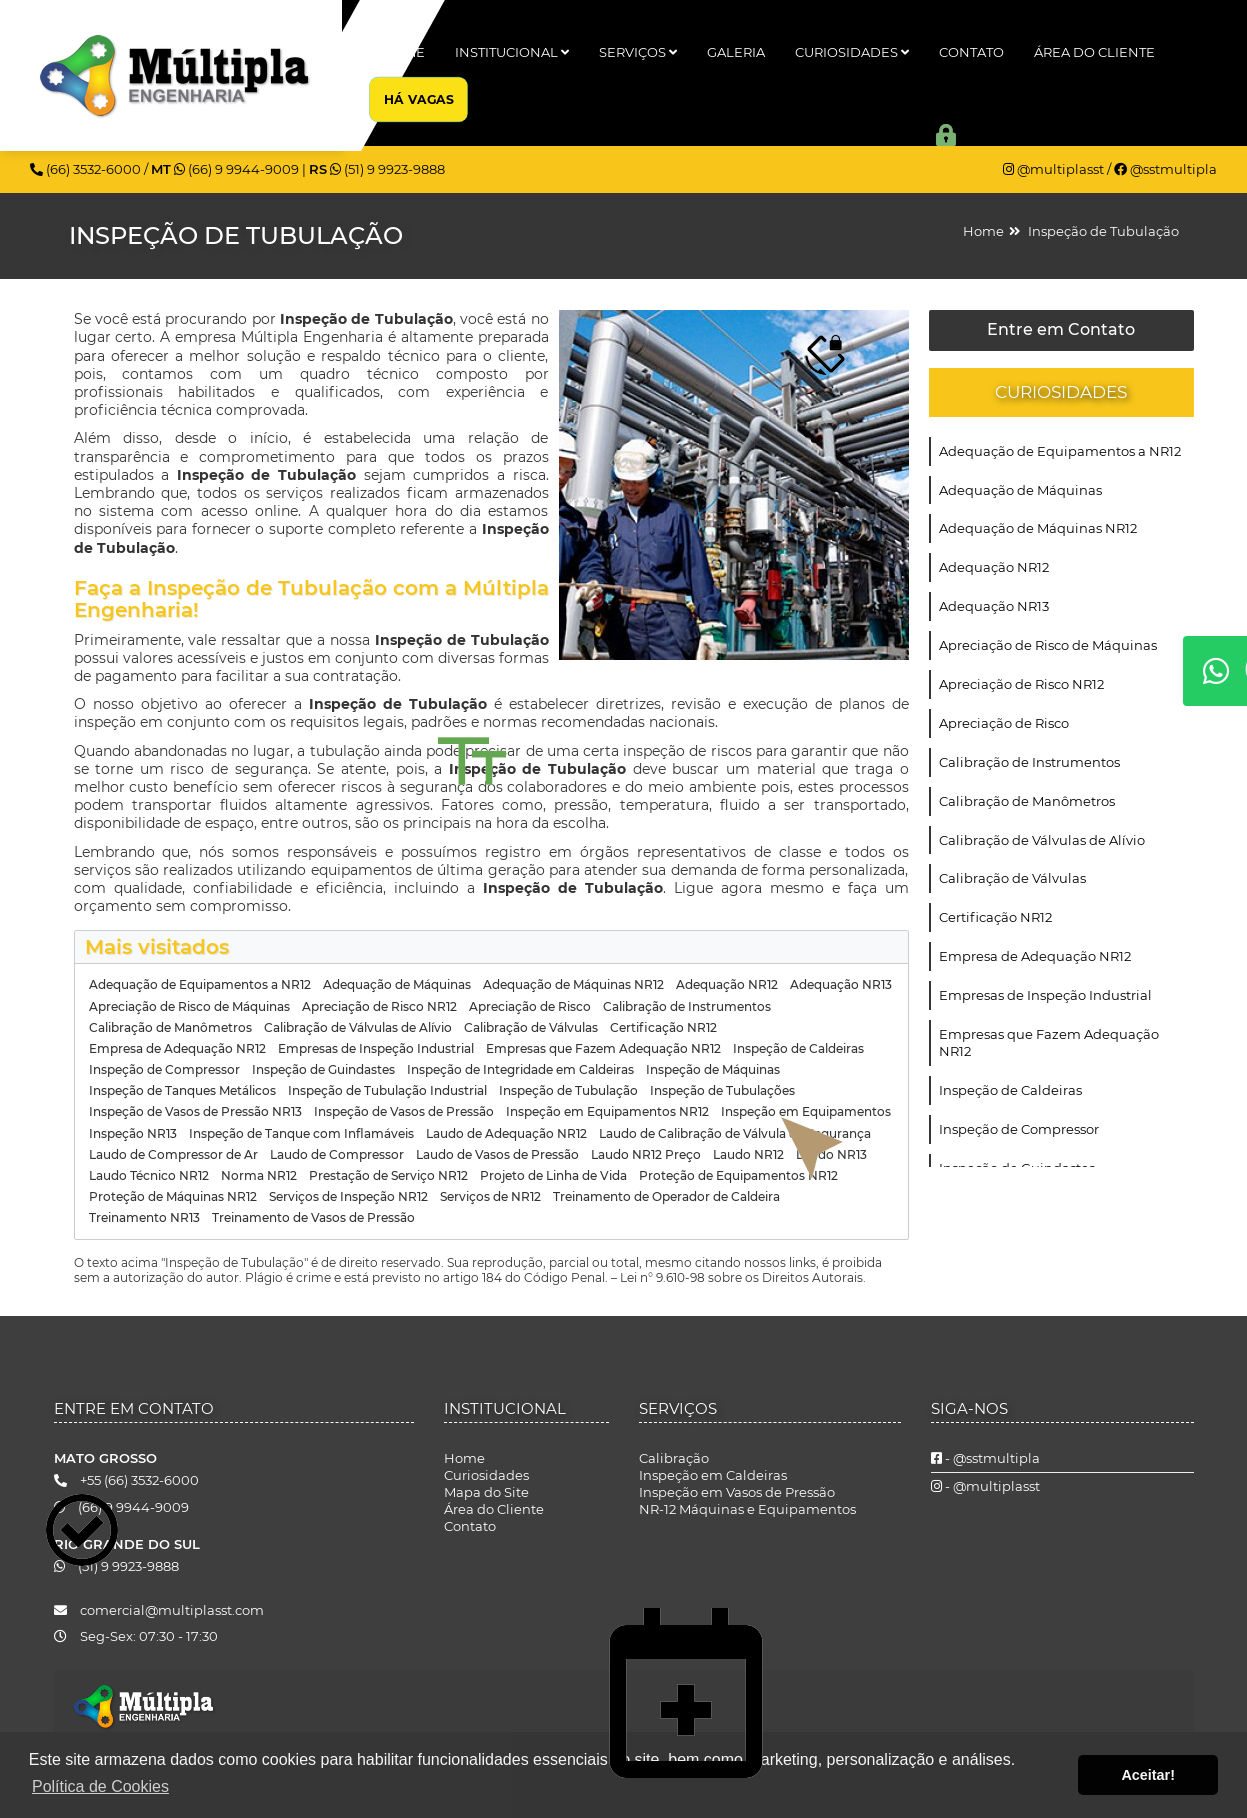 This screenshot has width=1247, height=1818. Describe the element at coordinates (812, 1148) in the screenshot. I see `show current location on map` at that location.